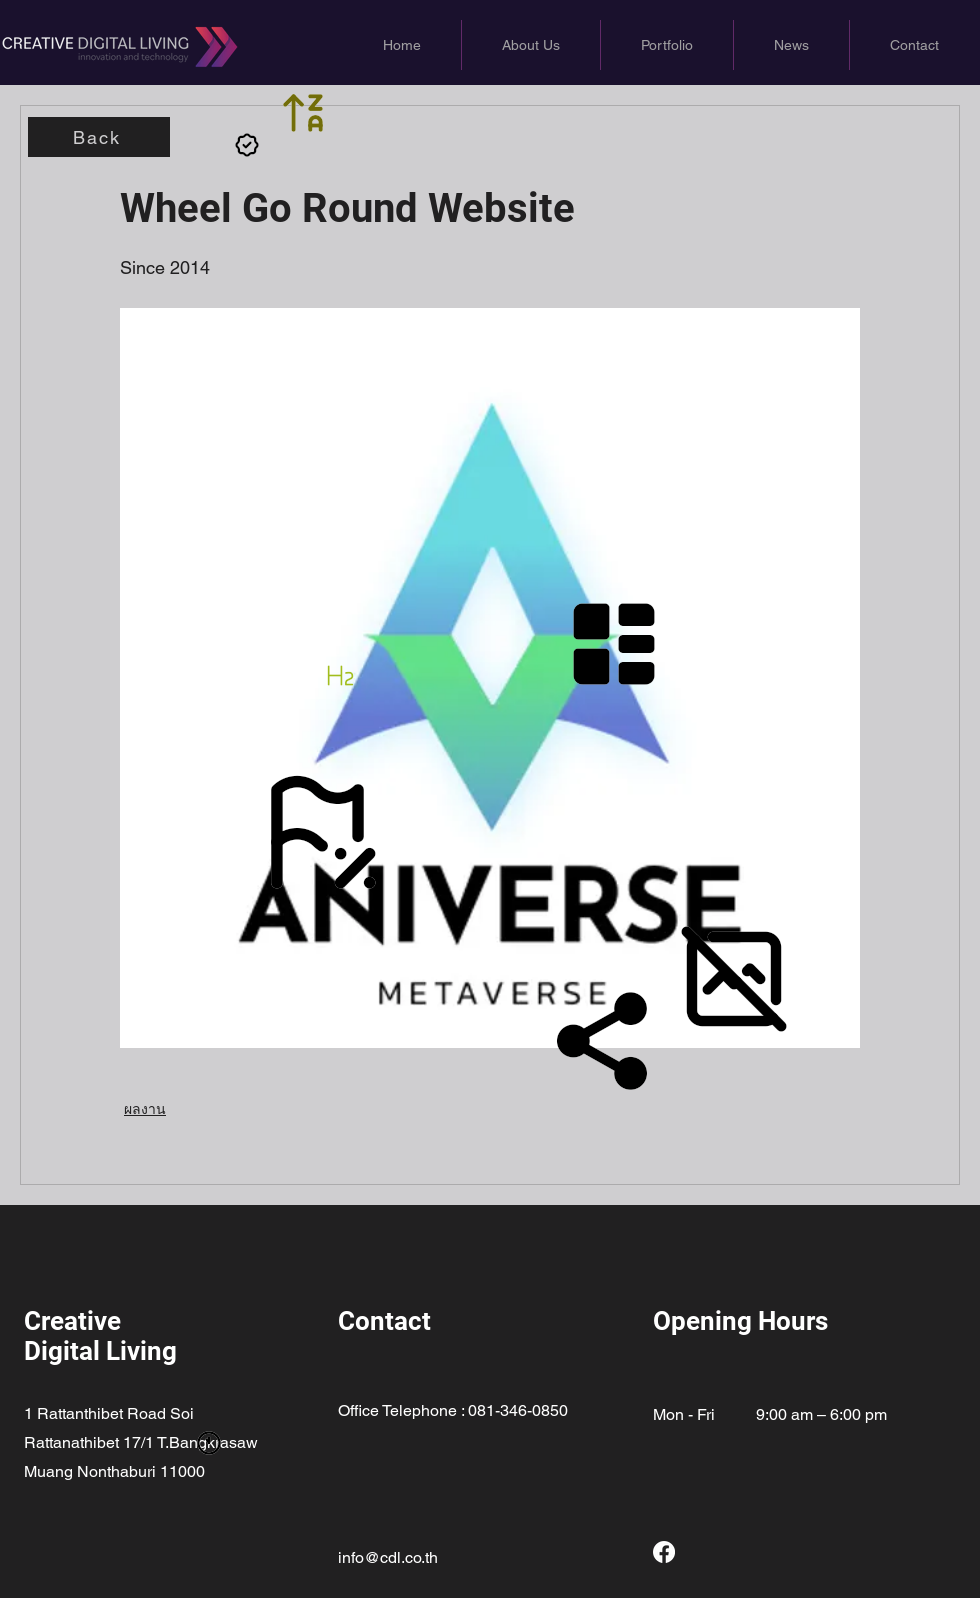 This screenshot has height=1598, width=980. I want to click on share content to social media, so click(602, 1041).